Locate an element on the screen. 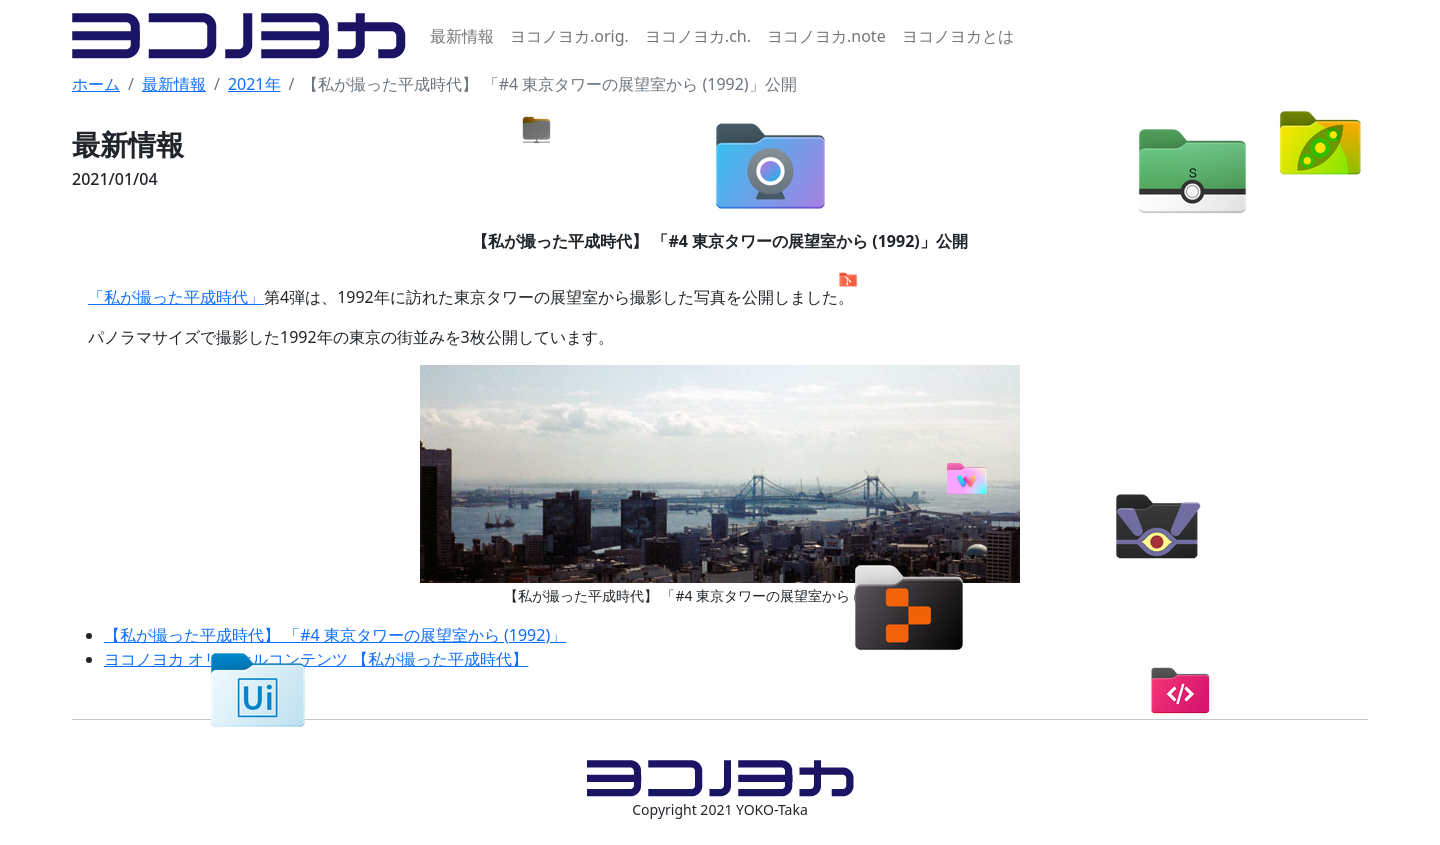  folder containing webcam recordings or video chat files is located at coordinates (770, 169).